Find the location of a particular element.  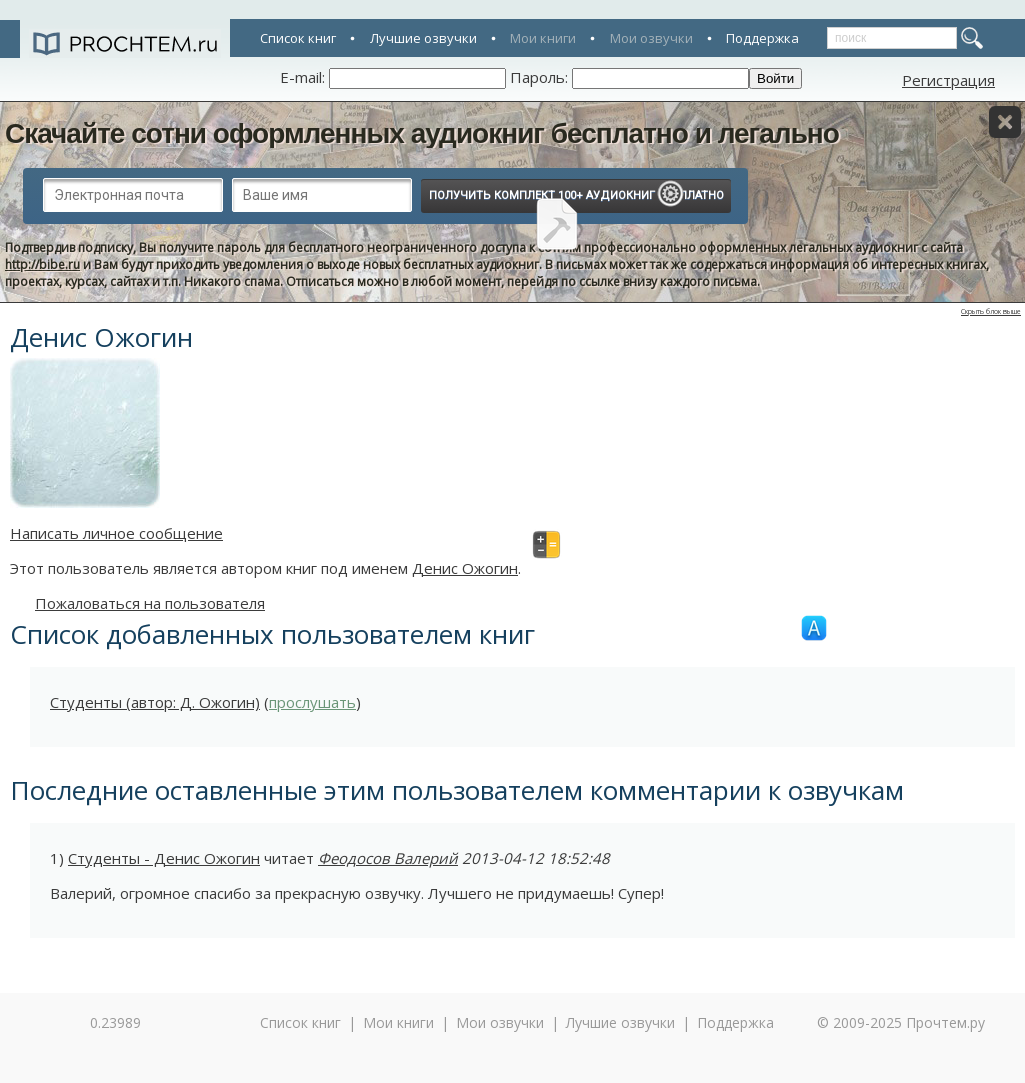

cmake build configuration file is located at coordinates (557, 224).